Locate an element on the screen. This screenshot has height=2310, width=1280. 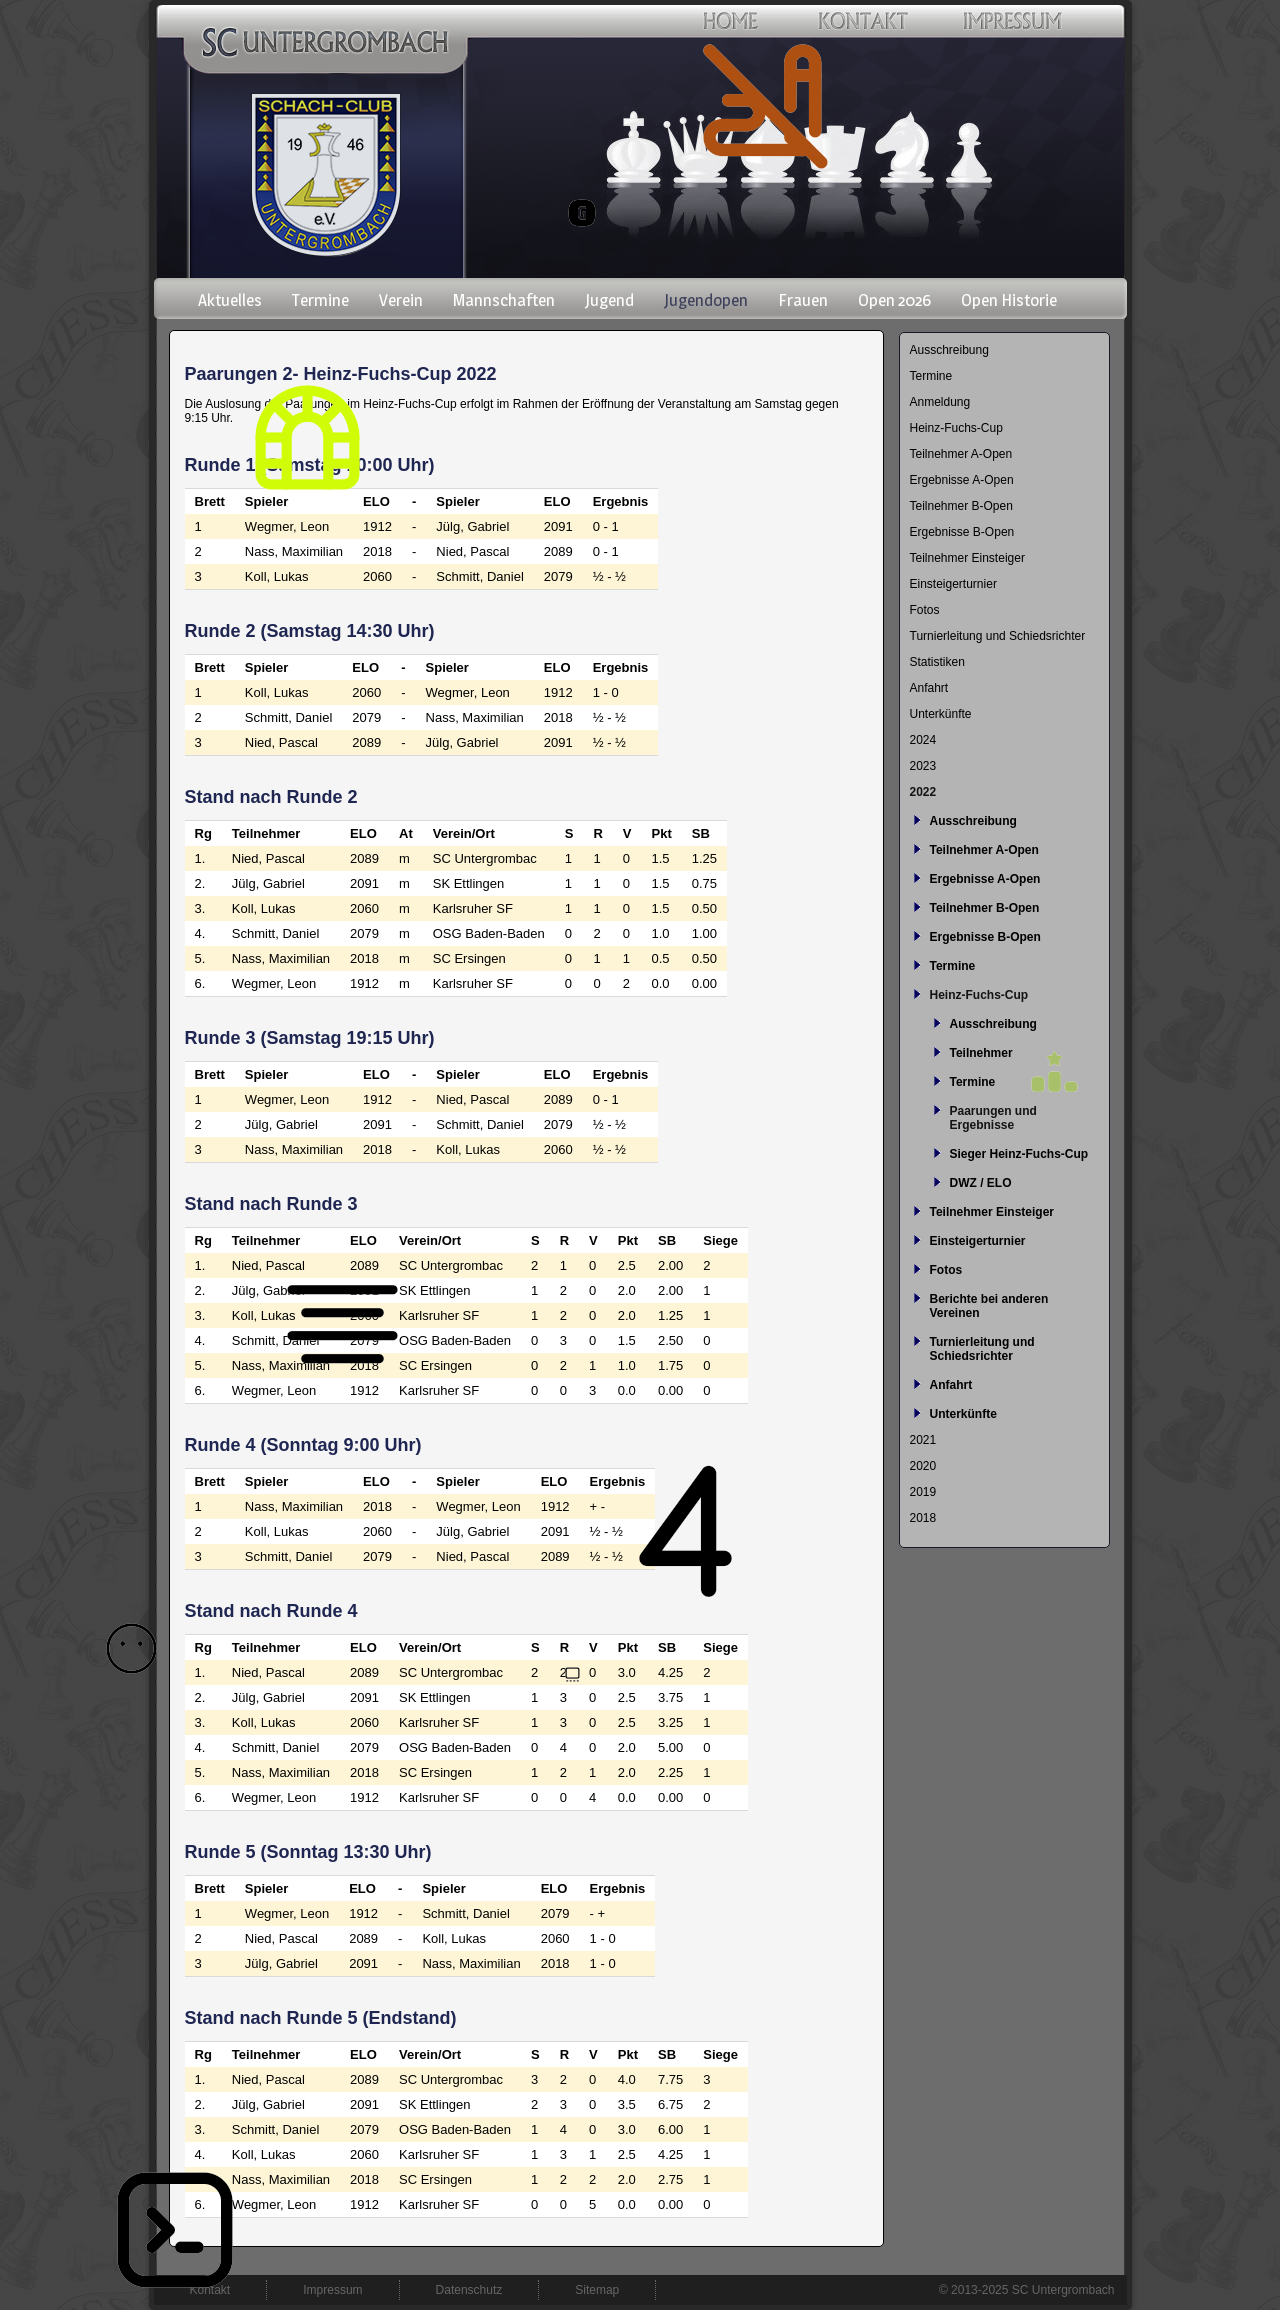
neutral reaction or feedback option is located at coordinates (131, 1648).